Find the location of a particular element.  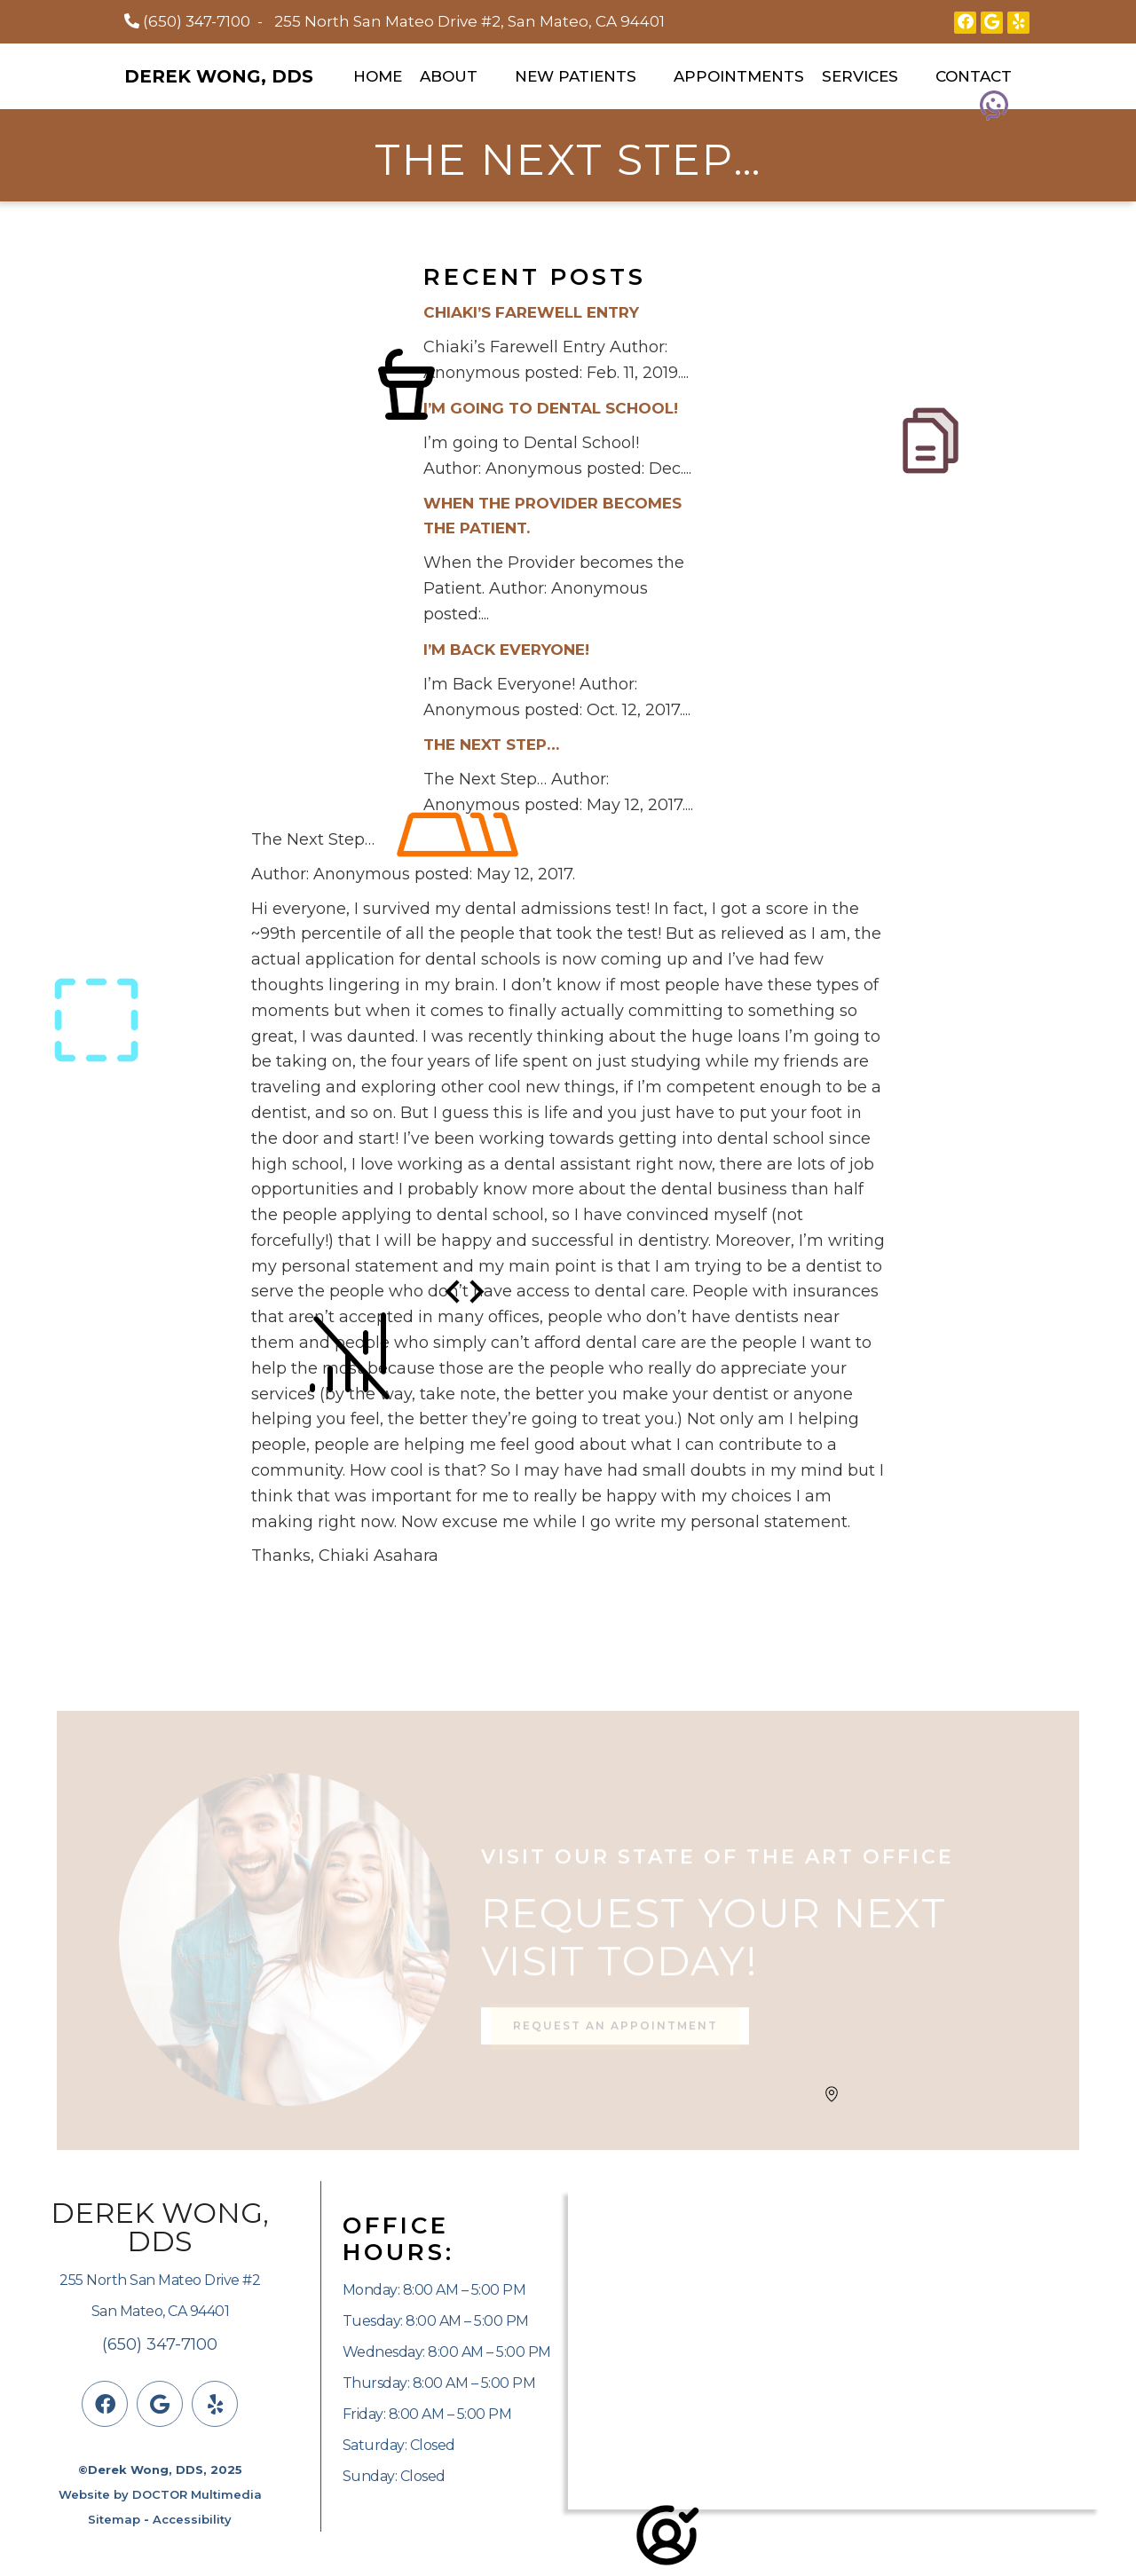

view all files or documents is located at coordinates (930, 440).